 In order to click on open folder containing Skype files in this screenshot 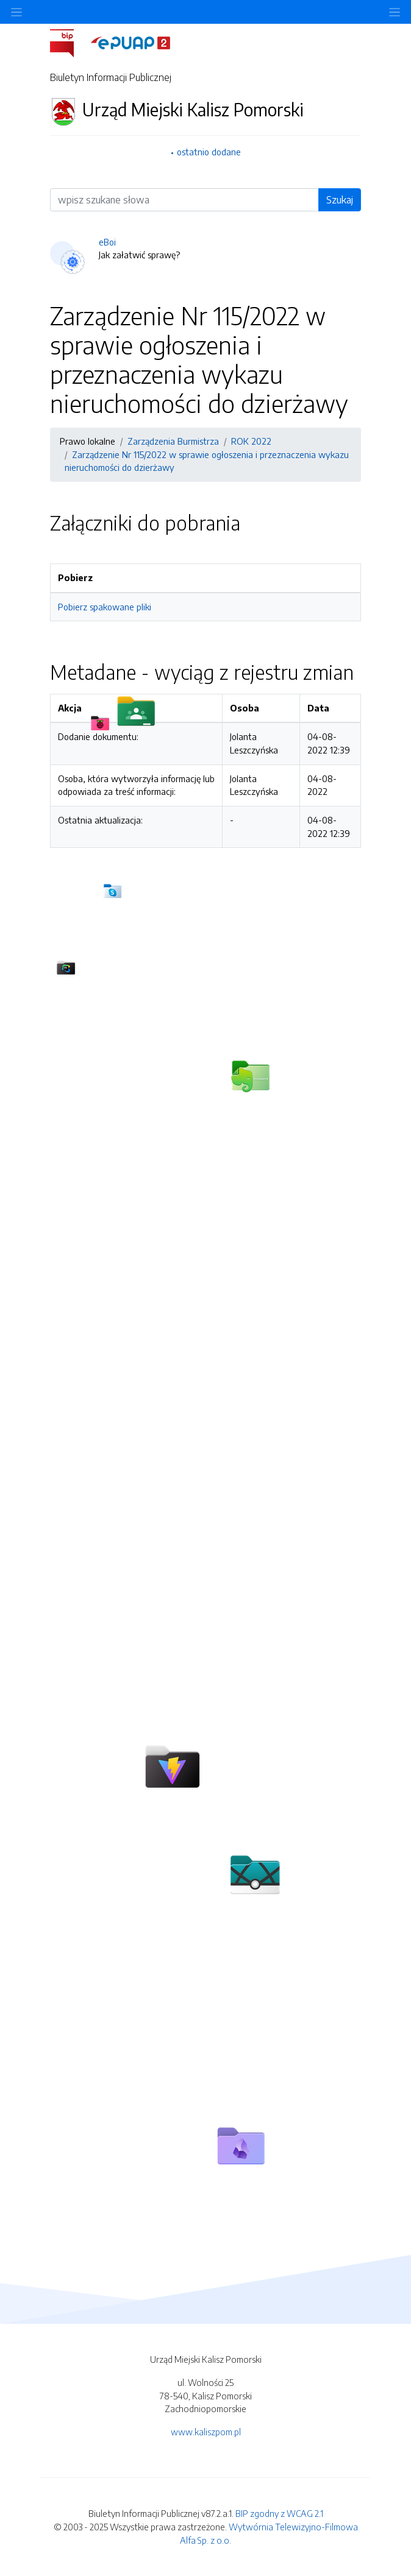, I will do `click(112, 891)`.